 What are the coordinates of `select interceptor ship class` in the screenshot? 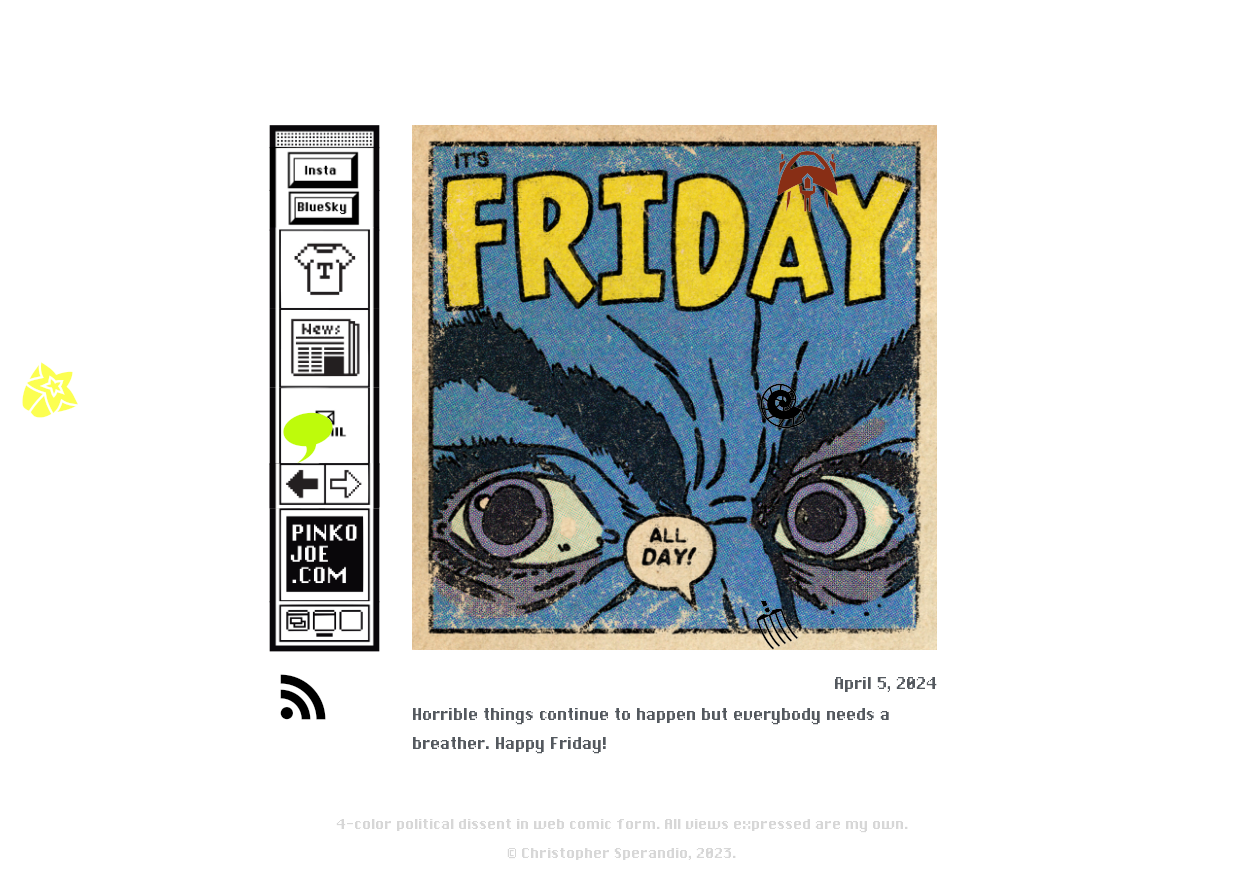 It's located at (807, 181).